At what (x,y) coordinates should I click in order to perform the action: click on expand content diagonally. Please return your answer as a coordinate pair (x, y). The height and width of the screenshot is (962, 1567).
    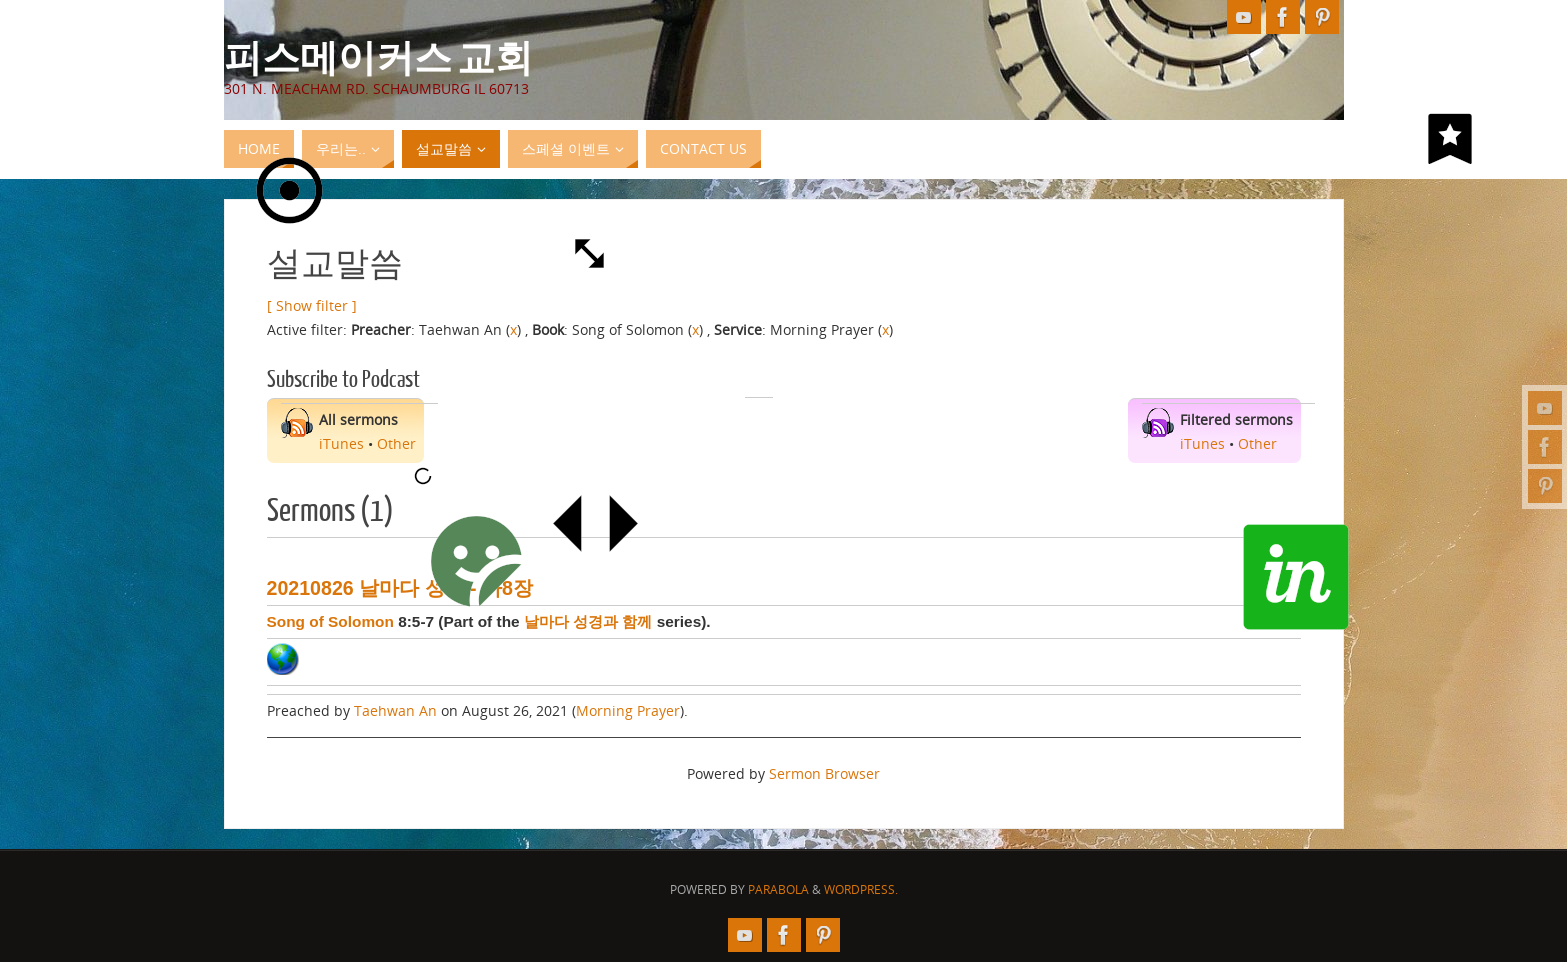
    Looking at the image, I should click on (589, 253).